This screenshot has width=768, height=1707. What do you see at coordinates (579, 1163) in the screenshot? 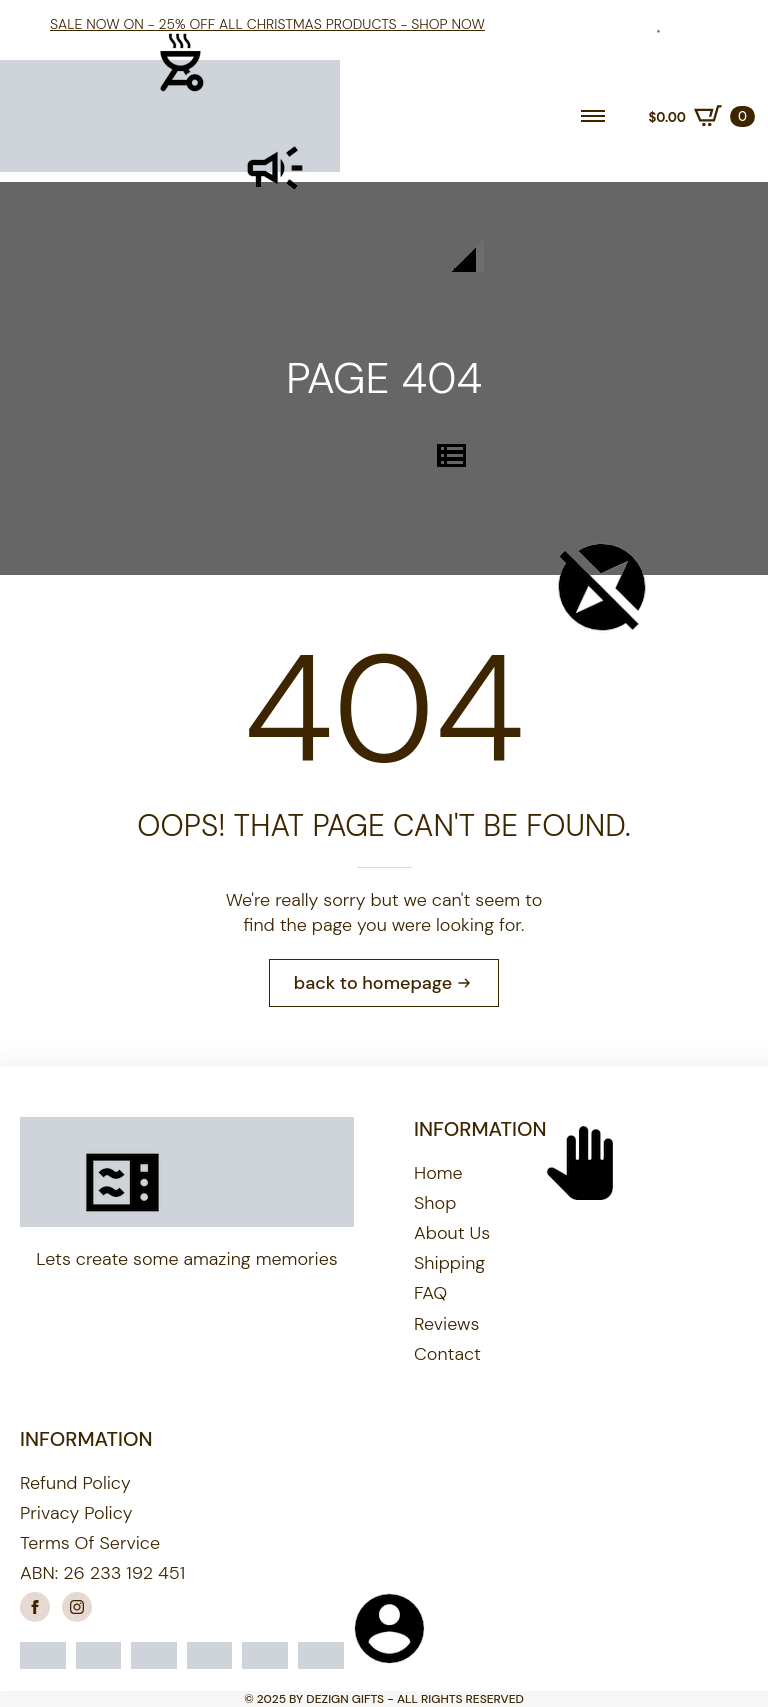
I see `stop or pause an action` at bounding box center [579, 1163].